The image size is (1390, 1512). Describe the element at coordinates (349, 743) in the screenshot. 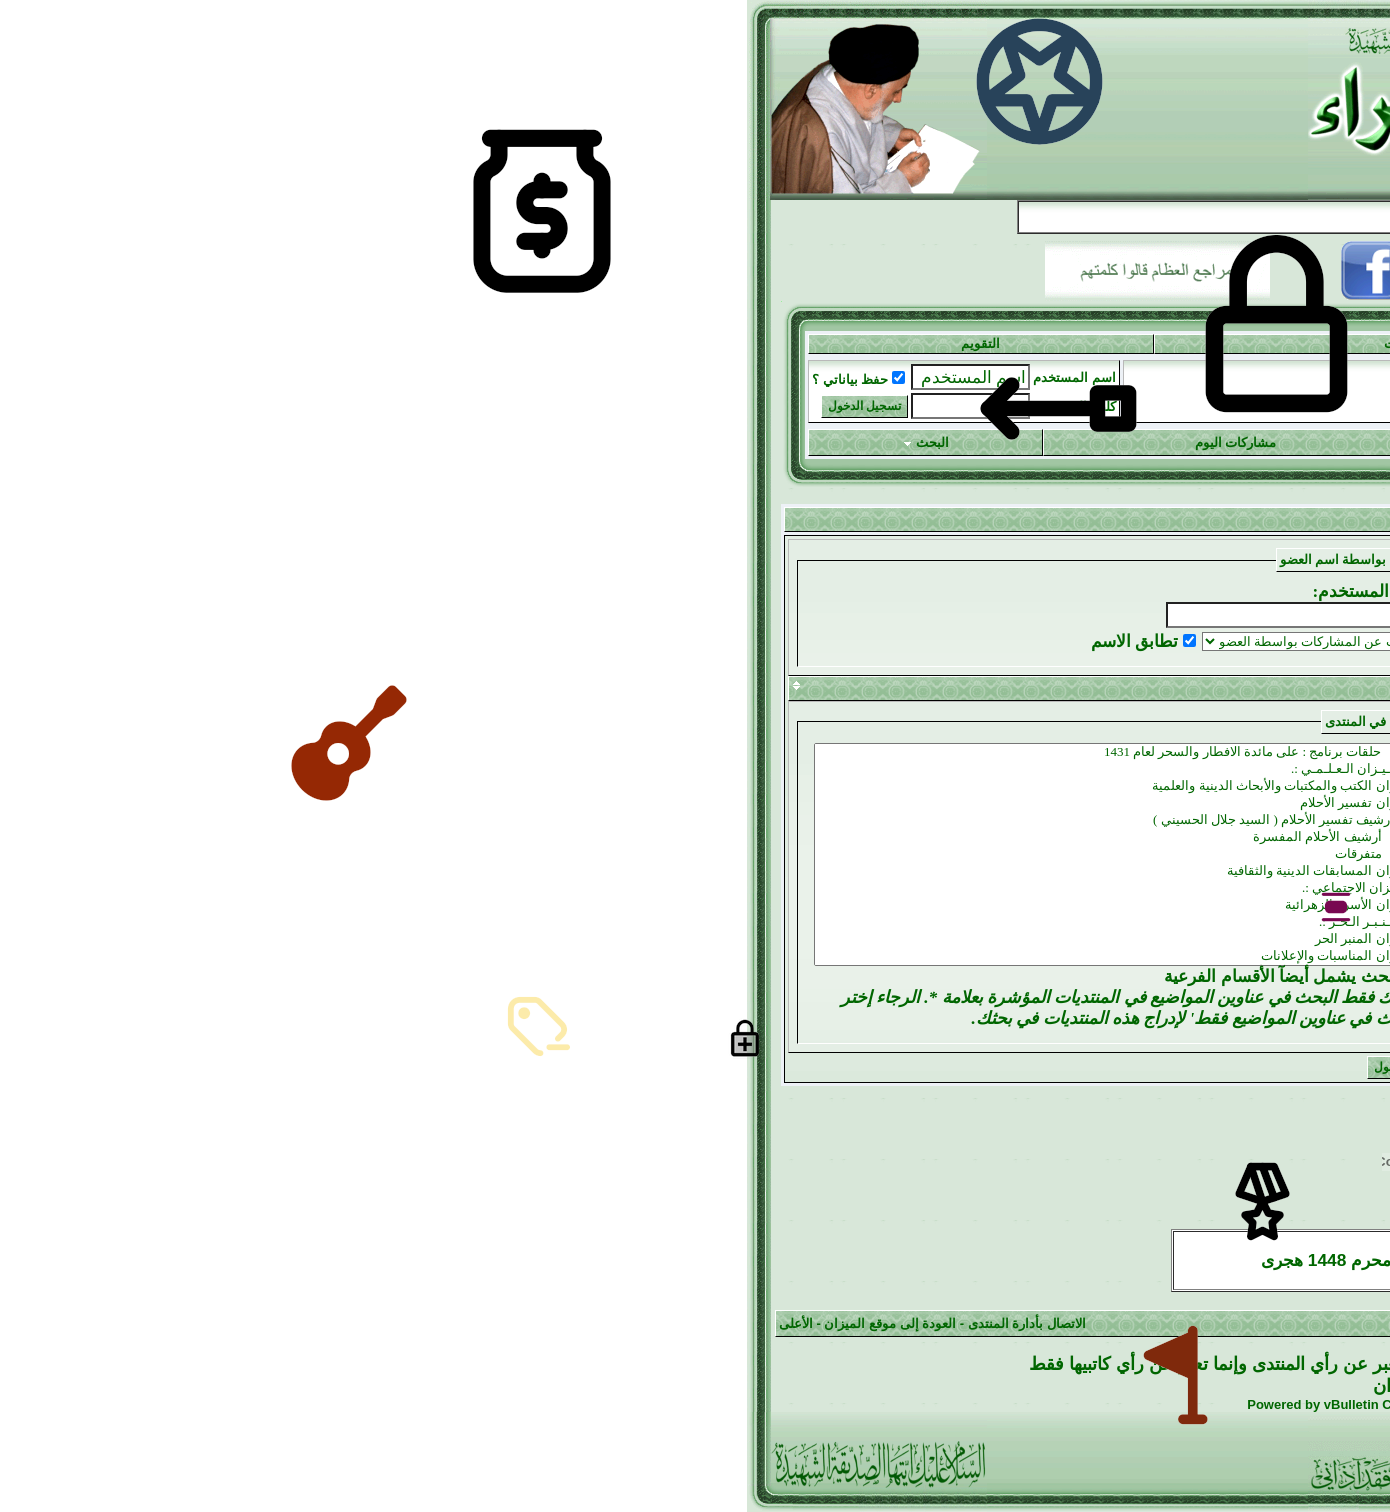

I see `access music or audio settings` at that location.